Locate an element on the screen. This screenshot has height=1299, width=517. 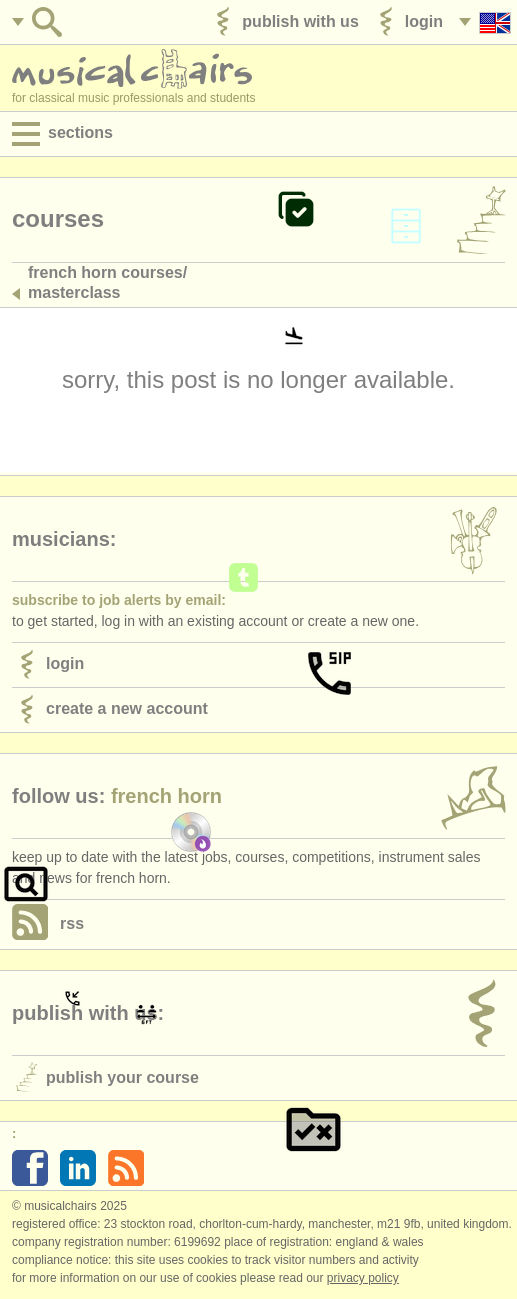
content copied to clipboard successfully is located at coordinates (296, 209).